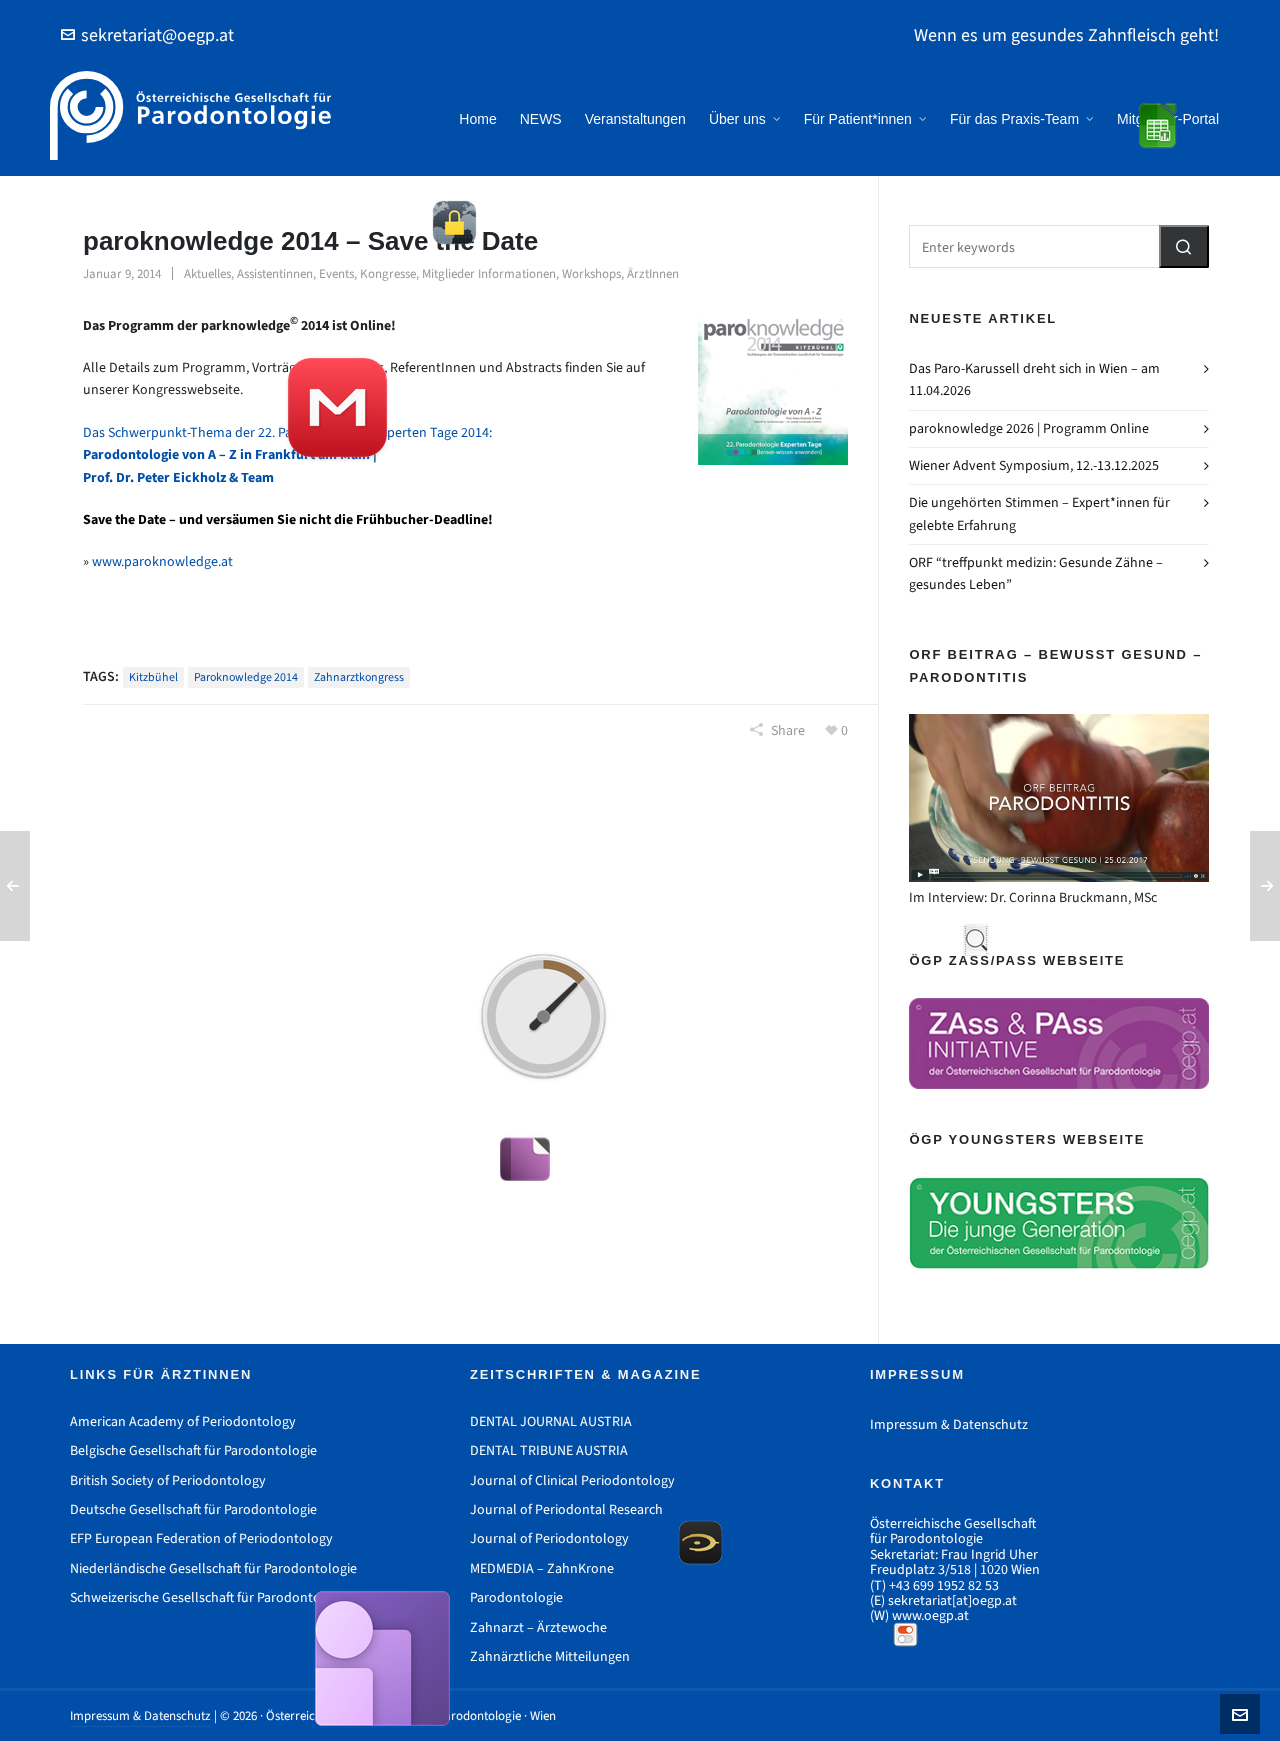  I want to click on open the halo app, so click(700, 1542).